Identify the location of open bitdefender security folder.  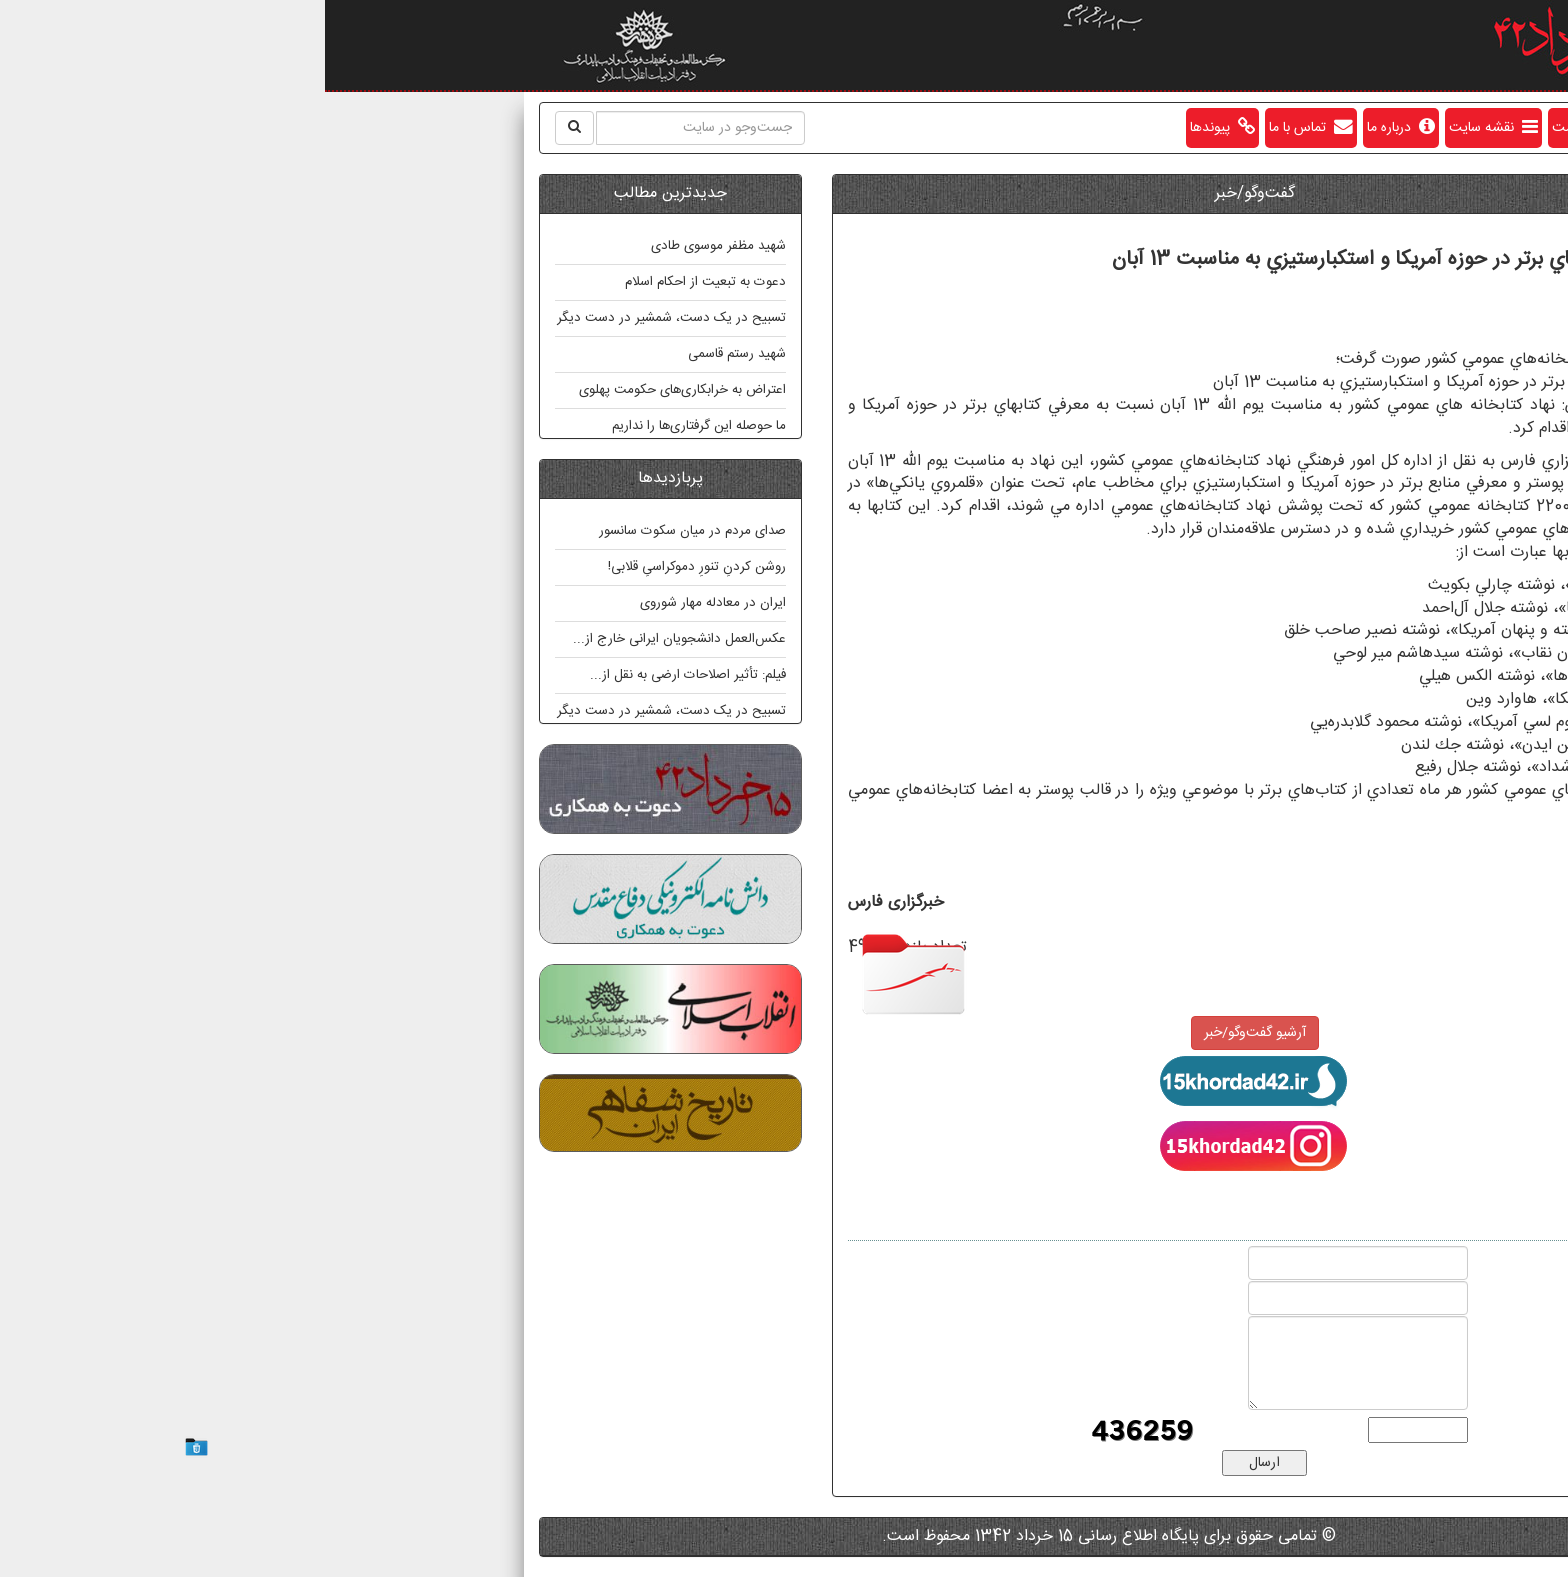
(913, 977).